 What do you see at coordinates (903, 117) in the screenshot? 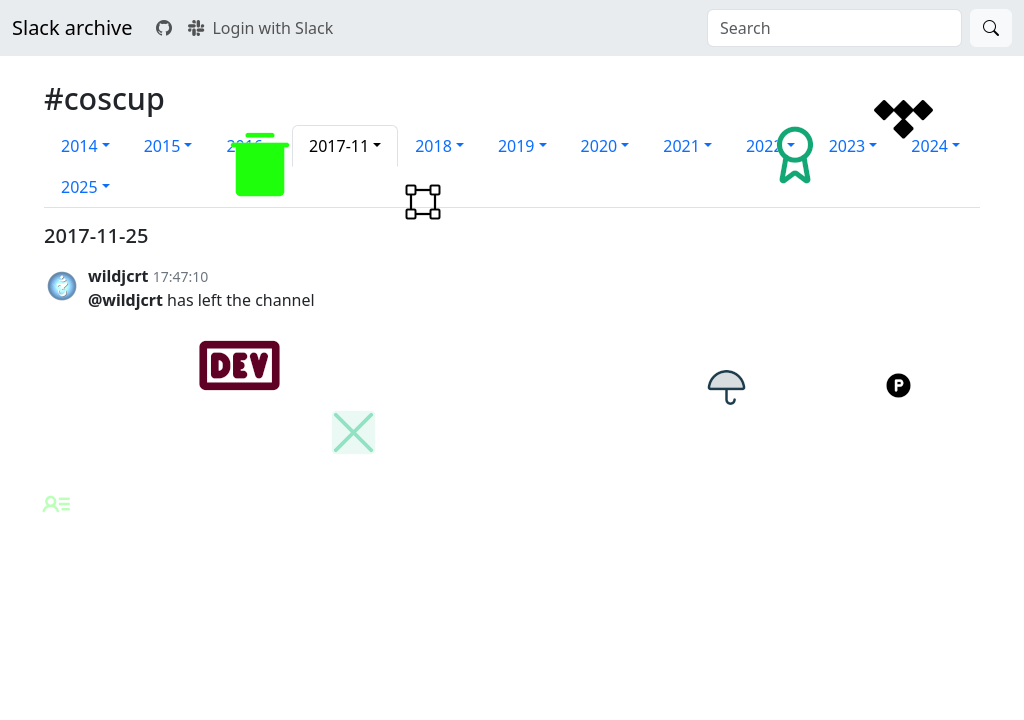
I see `open TIDAL music streaming app` at bounding box center [903, 117].